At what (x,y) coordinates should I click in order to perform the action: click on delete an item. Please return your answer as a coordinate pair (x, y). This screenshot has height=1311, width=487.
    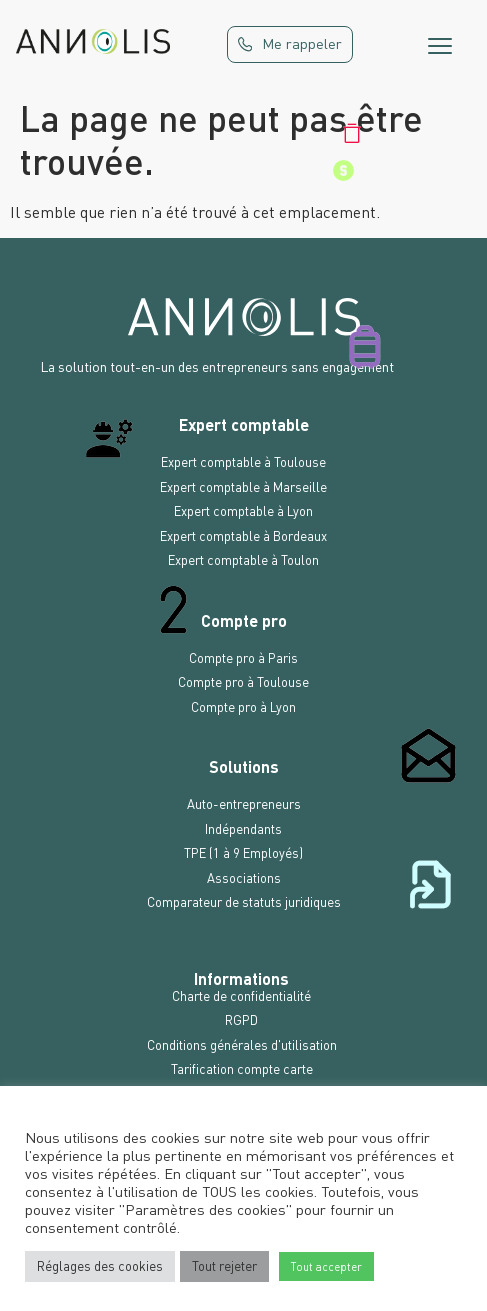
    Looking at the image, I should click on (352, 134).